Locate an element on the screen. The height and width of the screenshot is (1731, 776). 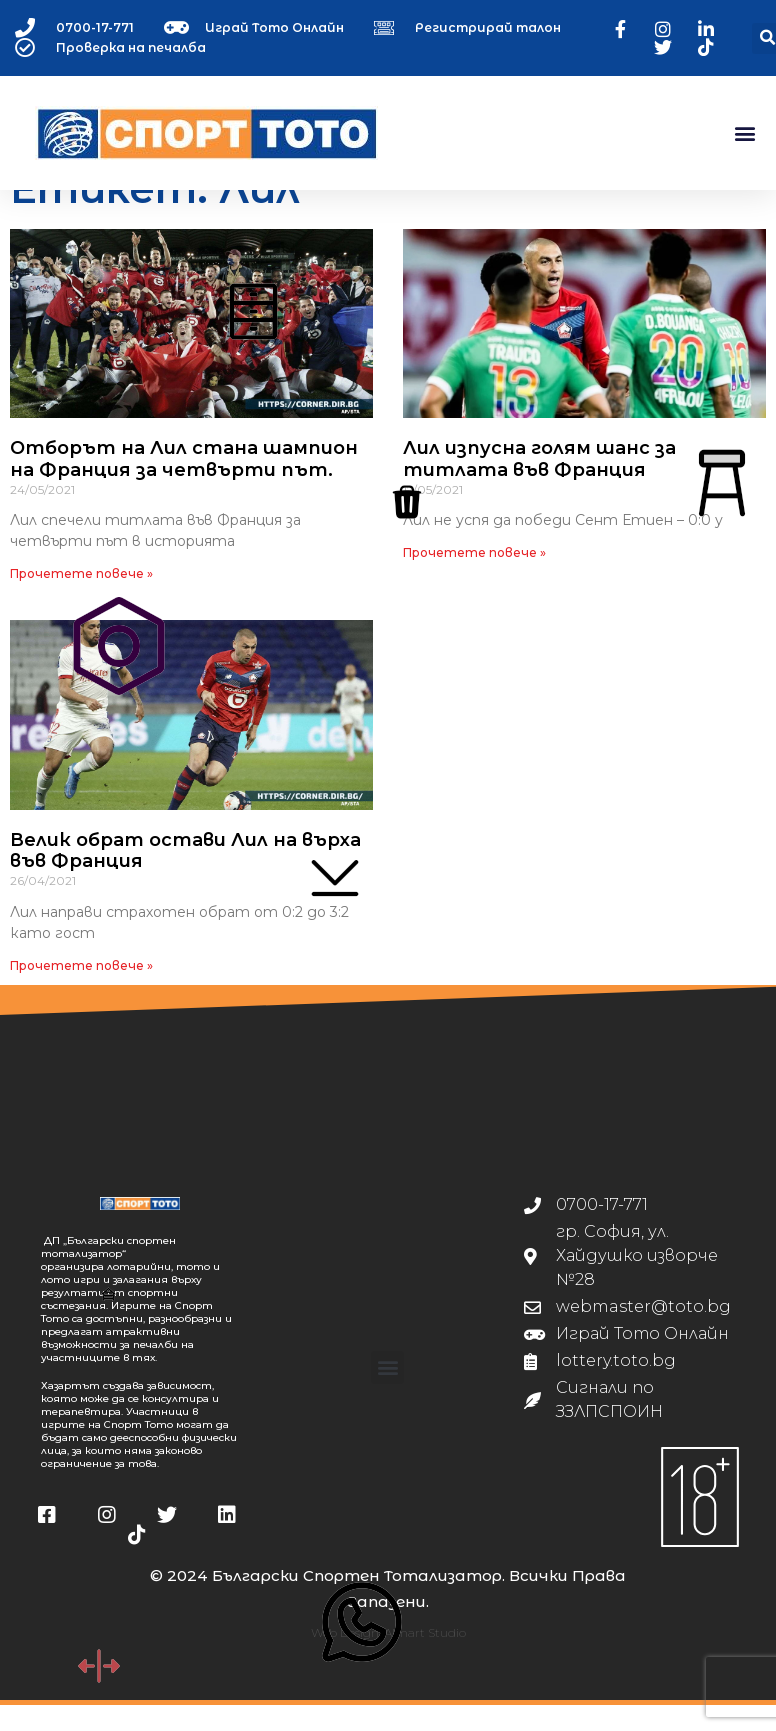
expand content horizontally is located at coordinates (99, 1666).